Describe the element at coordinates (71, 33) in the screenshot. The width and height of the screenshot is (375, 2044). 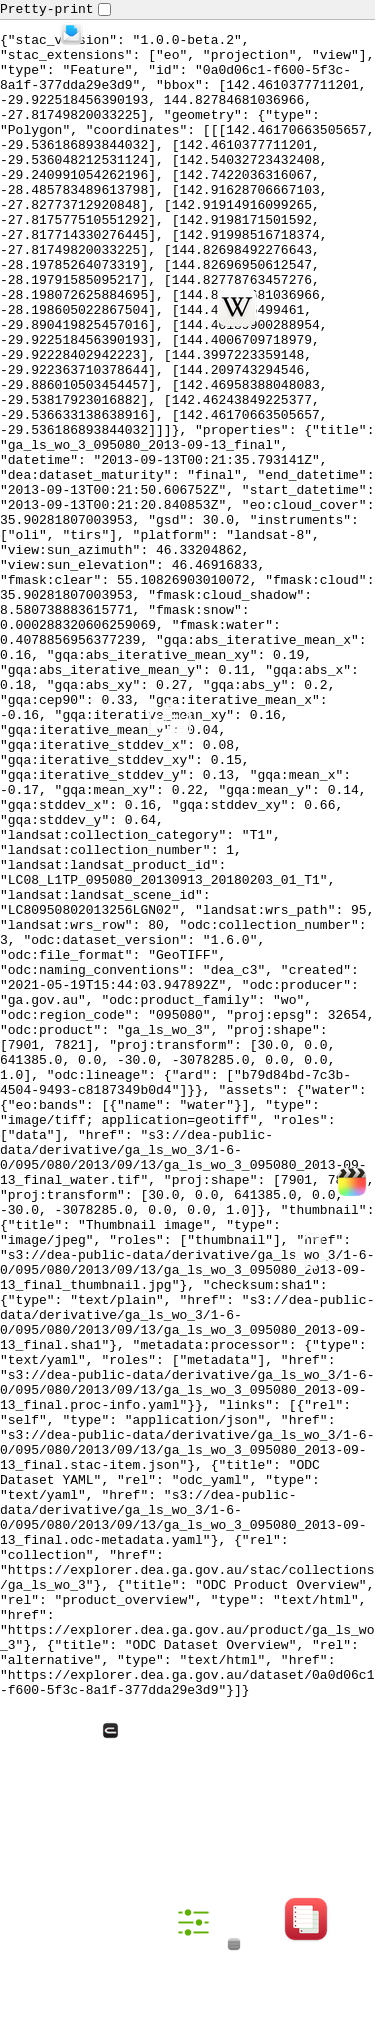
I see `open mailspring email client` at that location.